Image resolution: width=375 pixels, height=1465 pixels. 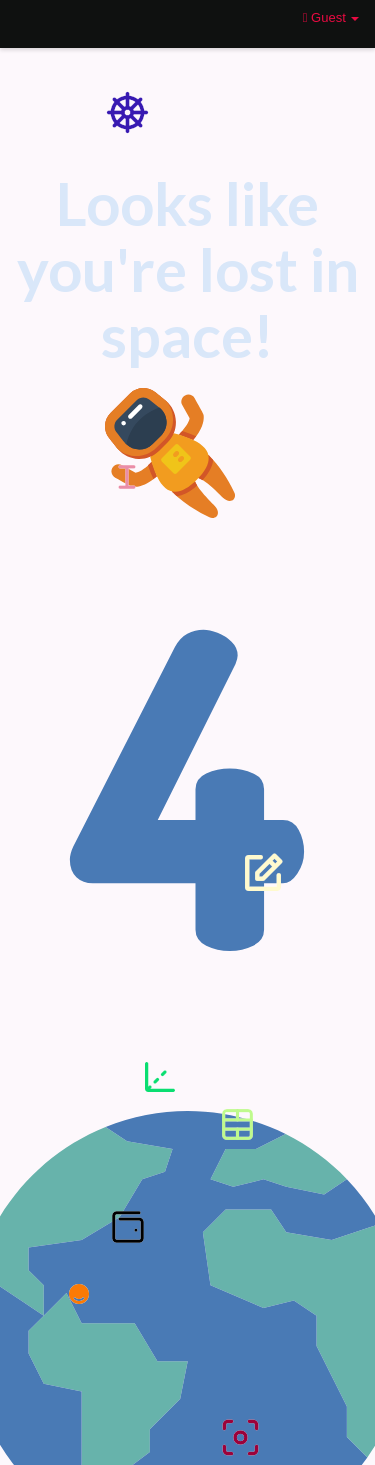 I want to click on access your wallet or payment methods, so click(x=128, y=1227).